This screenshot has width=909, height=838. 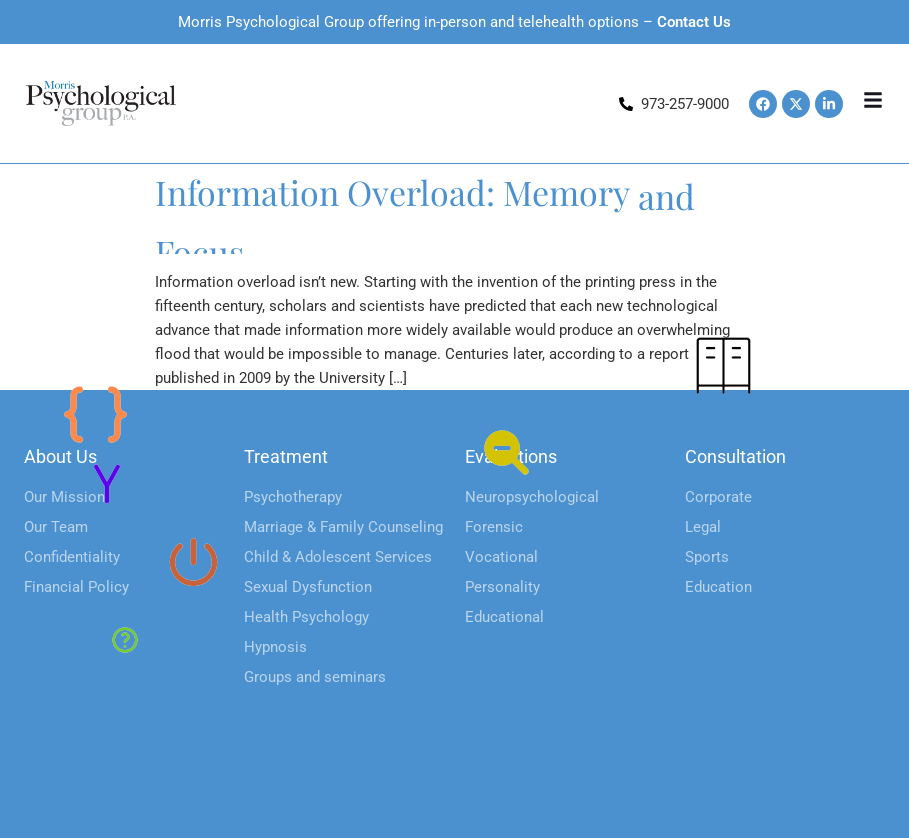 What do you see at coordinates (95, 414) in the screenshot?
I see `insert code block or code snippet` at bounding box center [95, 414].